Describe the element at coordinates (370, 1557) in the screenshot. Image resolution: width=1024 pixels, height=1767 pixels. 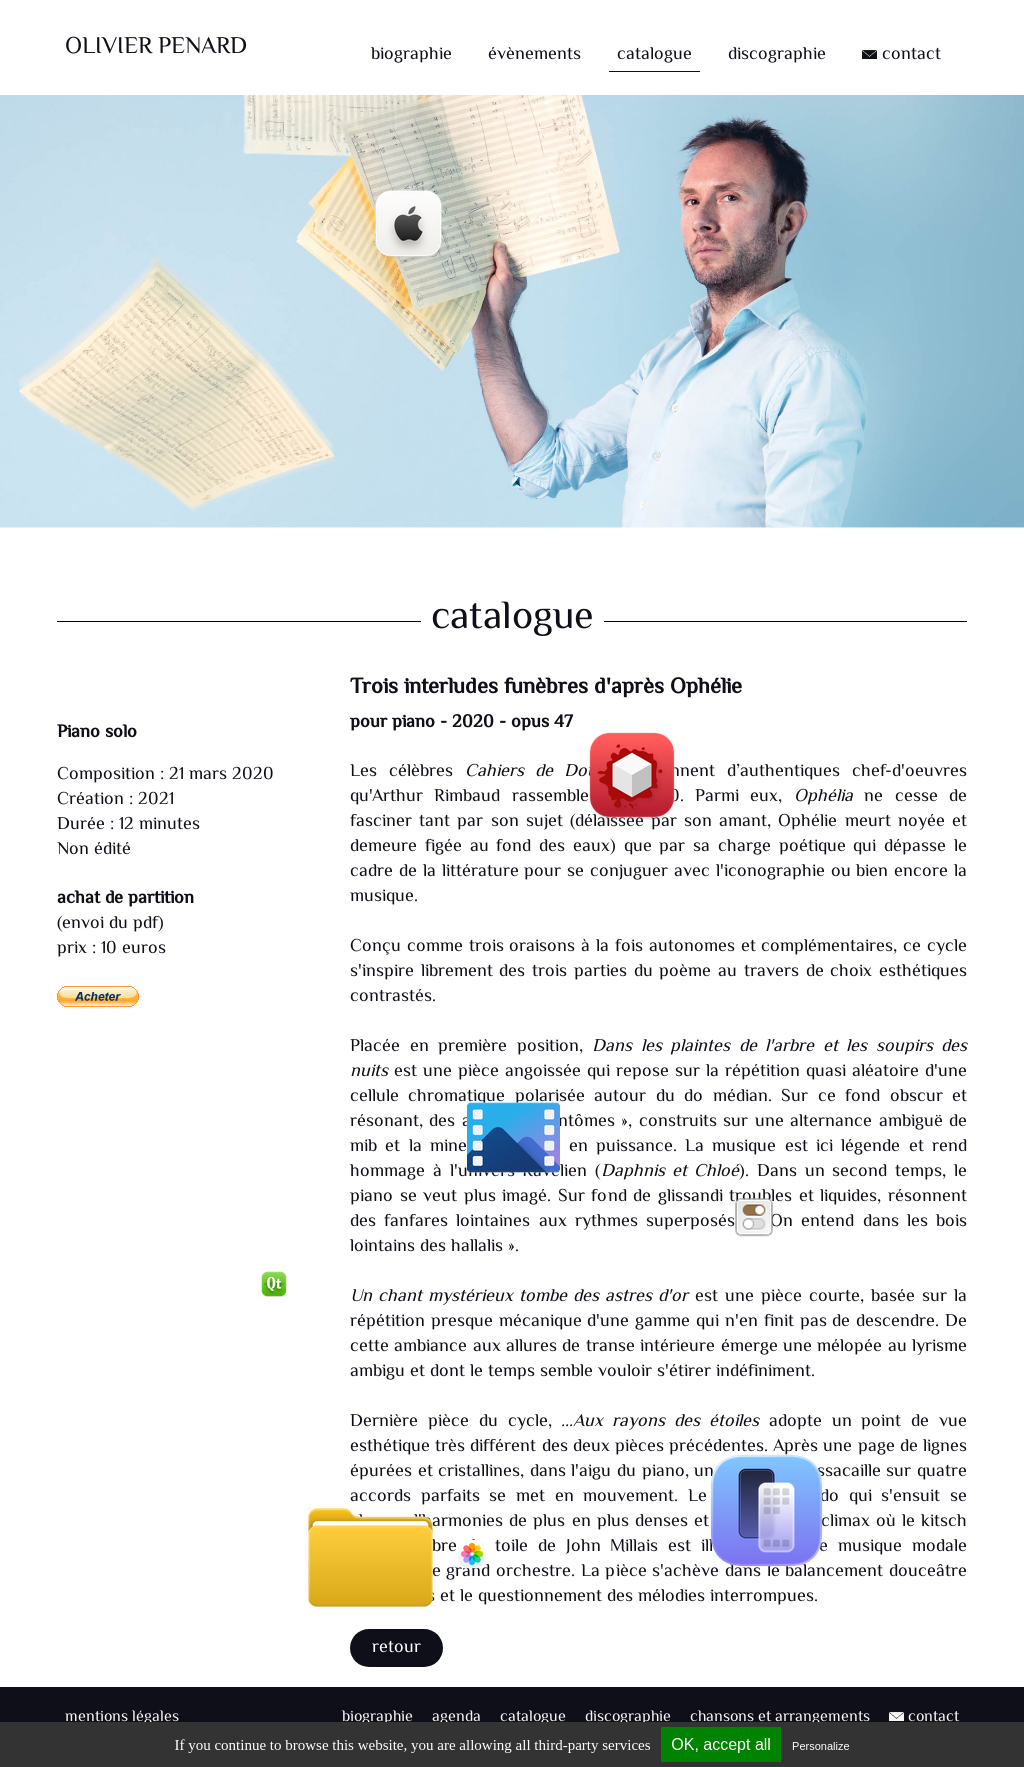
I see `open folder to view files` at that location.